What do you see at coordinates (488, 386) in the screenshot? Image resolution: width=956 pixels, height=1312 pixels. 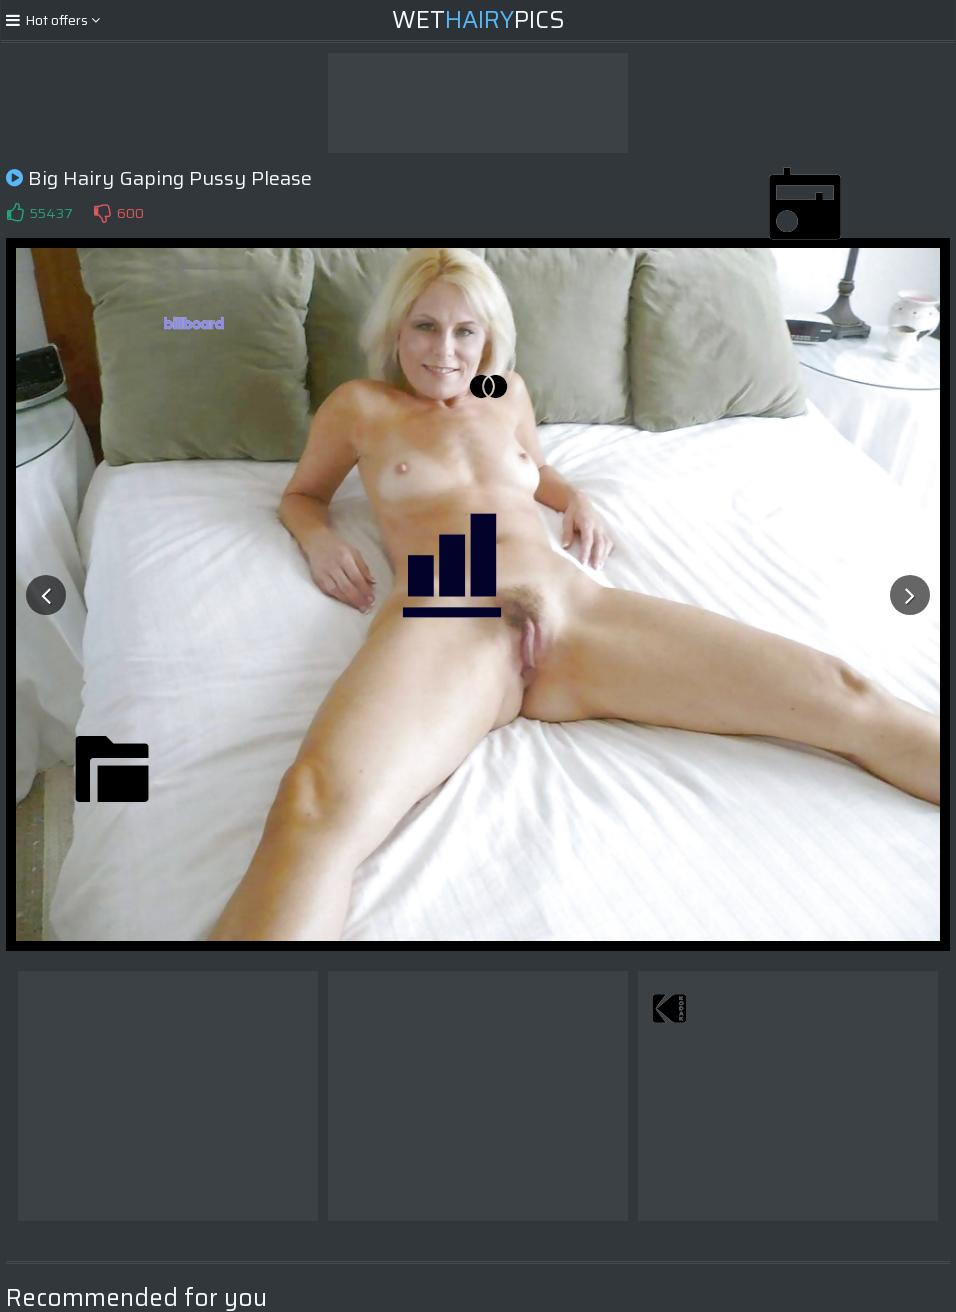 I see `pay with mastercard` at bounding box center [488, 386].